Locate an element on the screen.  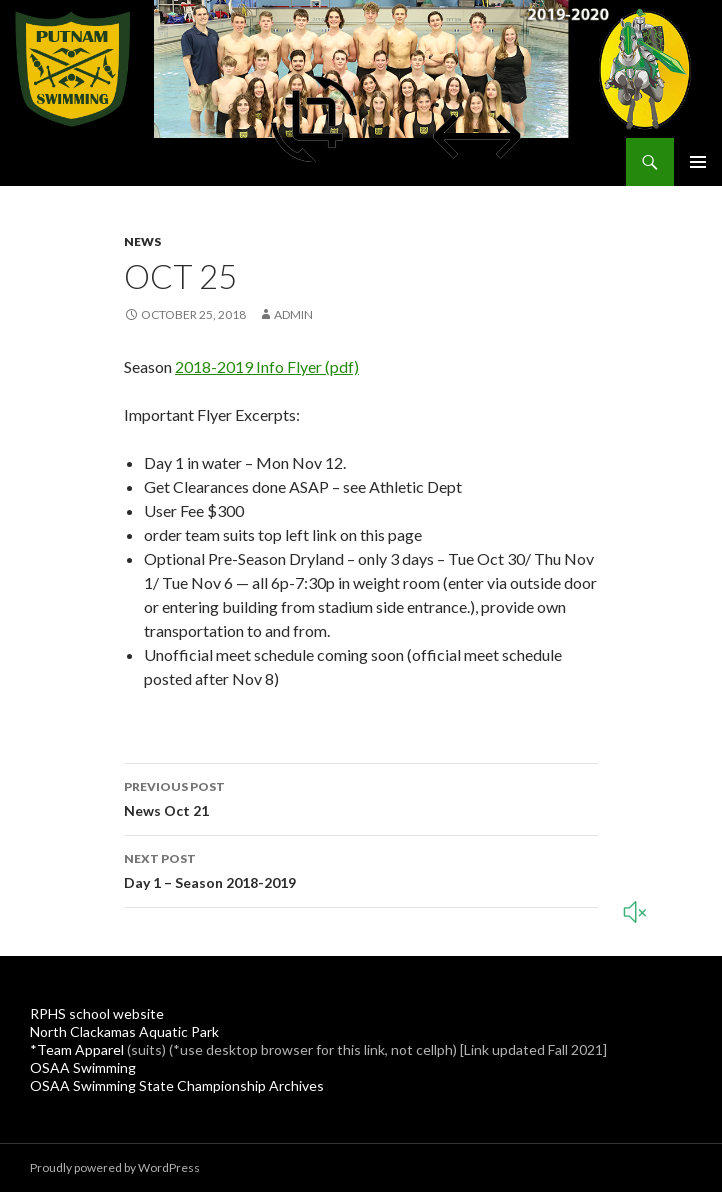
resize element horizontally is located at coordinates (477, 133).